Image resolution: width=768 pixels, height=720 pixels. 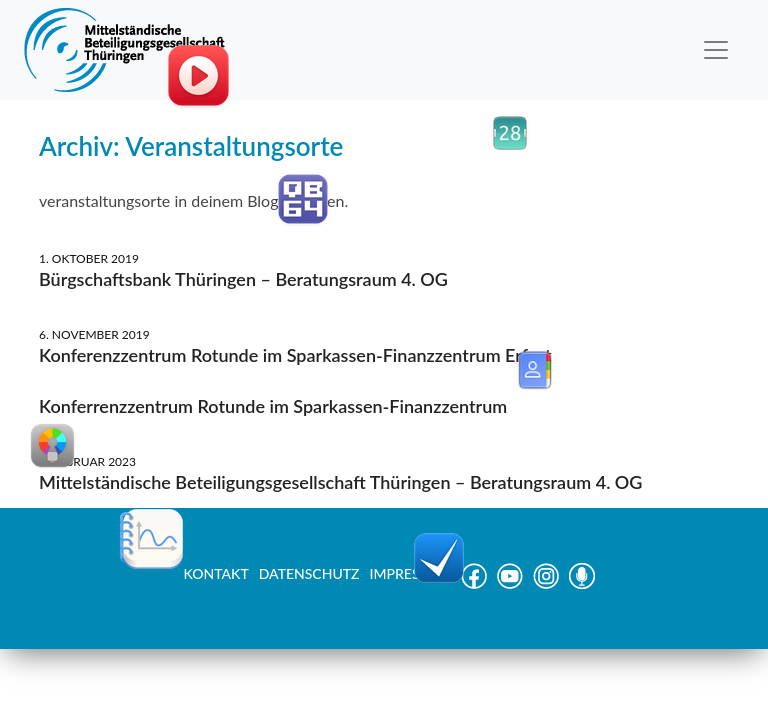 What do you see at coordinates (153, 539) in the screenshot?
I see `open Graphs app for data visualization` at bounding box center [153, 539].